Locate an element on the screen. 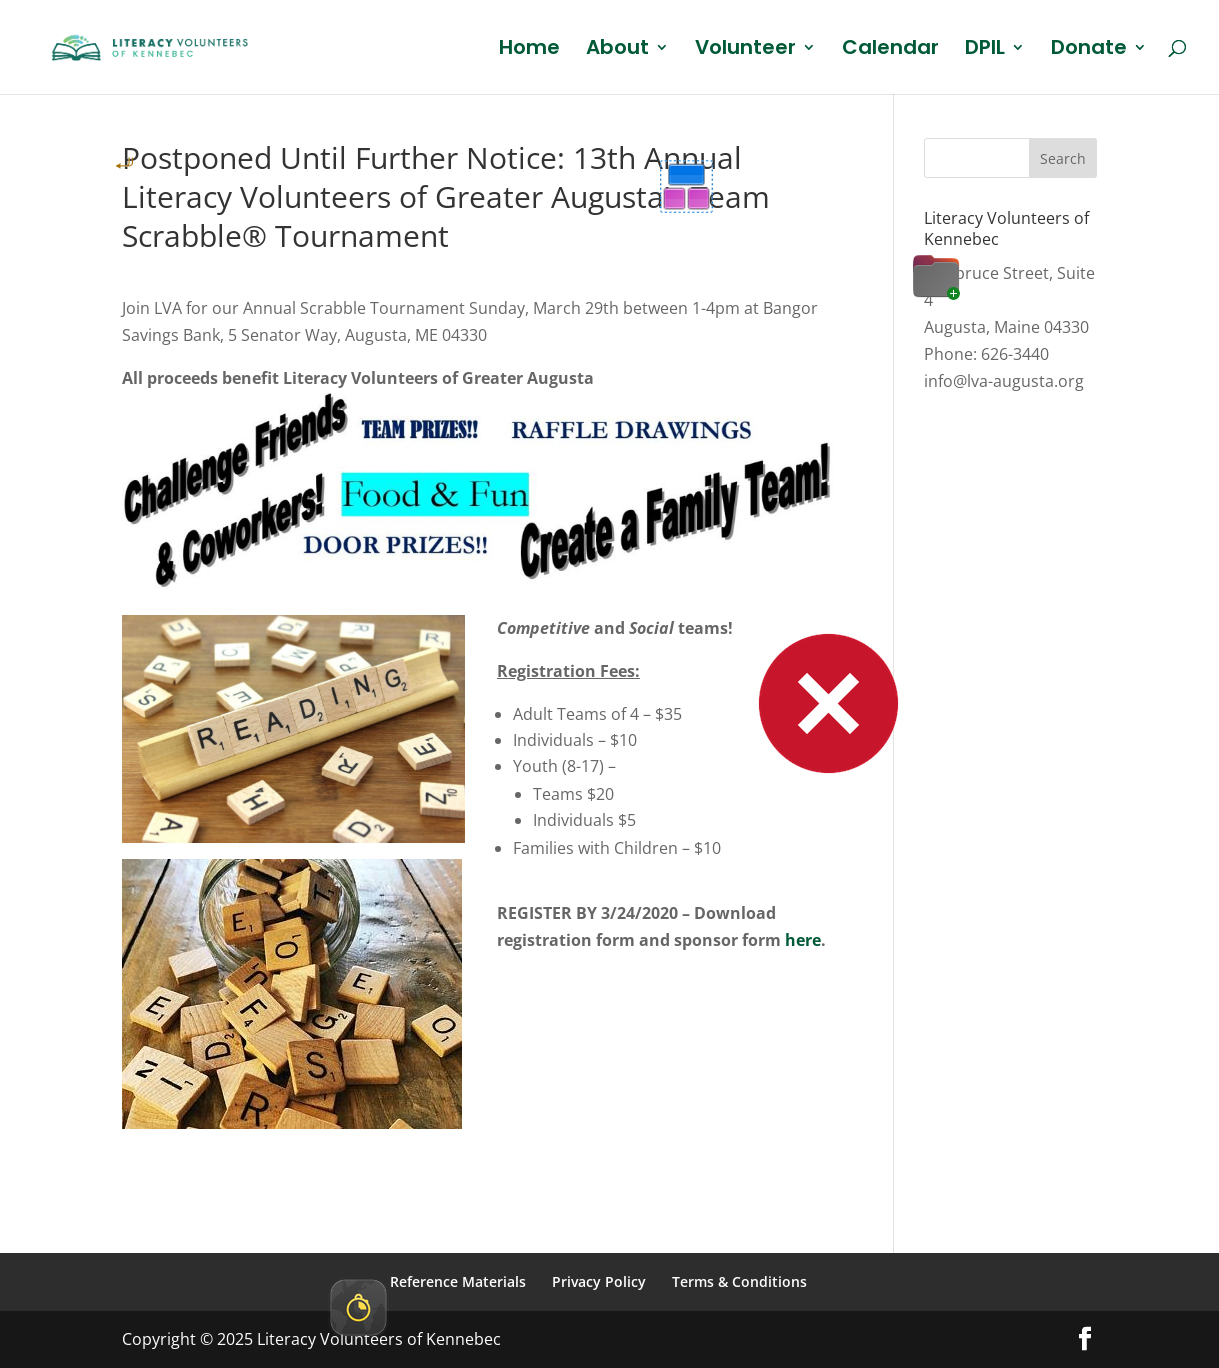 Image resolution: width=1219 pixels, height=1368 pixels. create a new folder is located at coordinates (936, 276).